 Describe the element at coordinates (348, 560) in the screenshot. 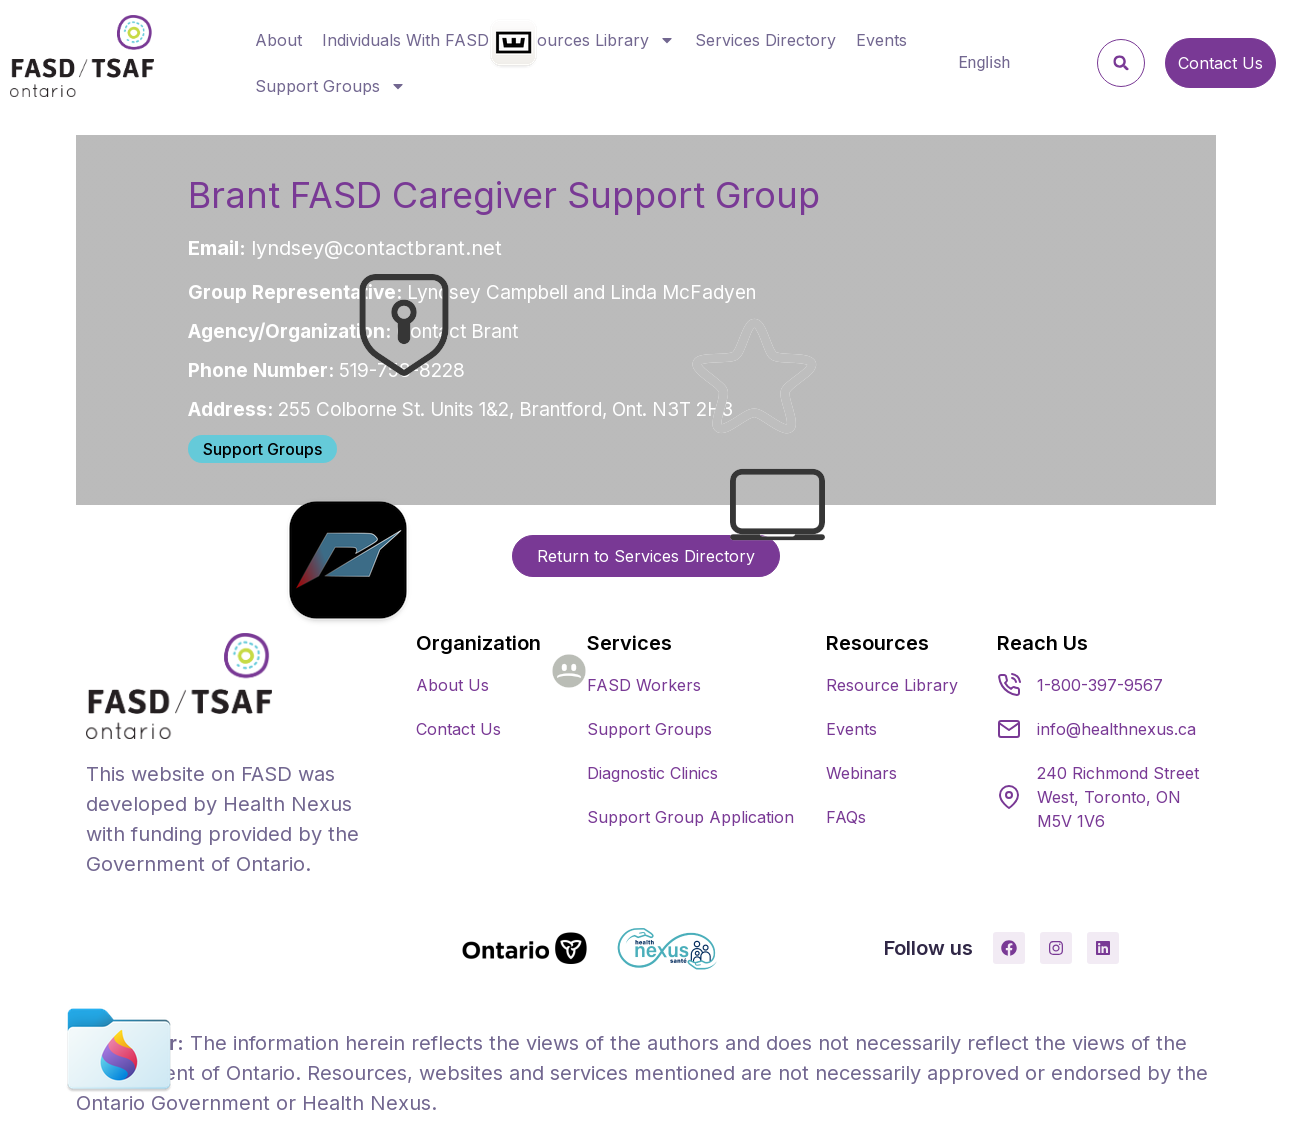

I see `launch need for speed rivals game` at that location.